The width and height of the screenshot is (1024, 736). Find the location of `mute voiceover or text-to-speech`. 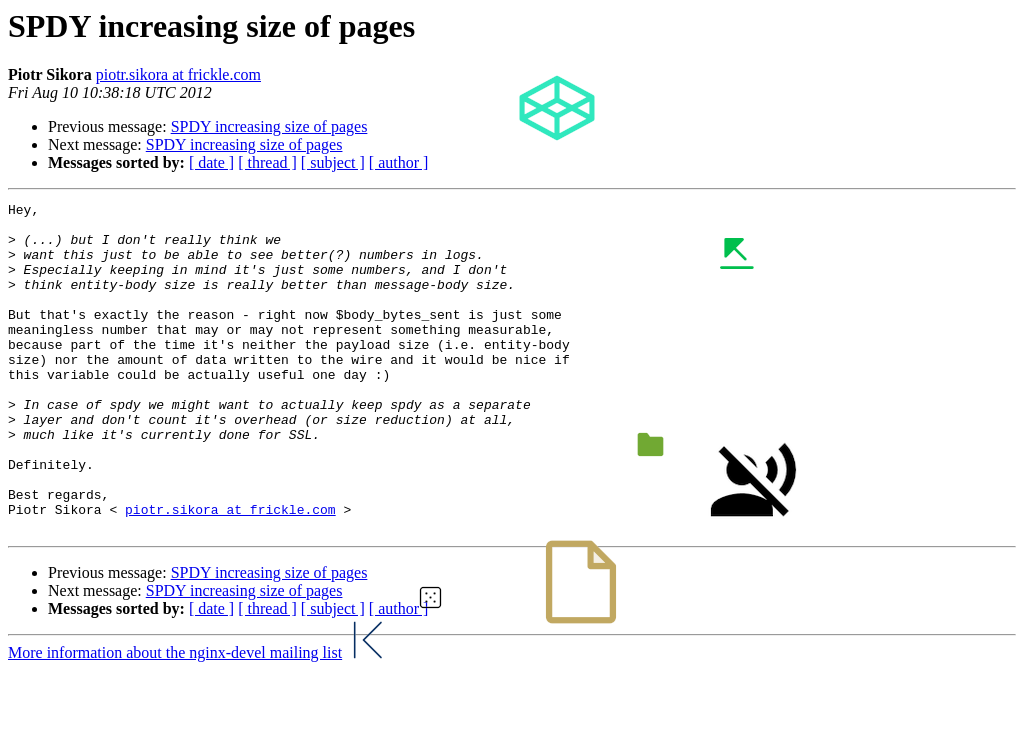

mute voiceover or text-to-speech is located at coordinates (753, 481).